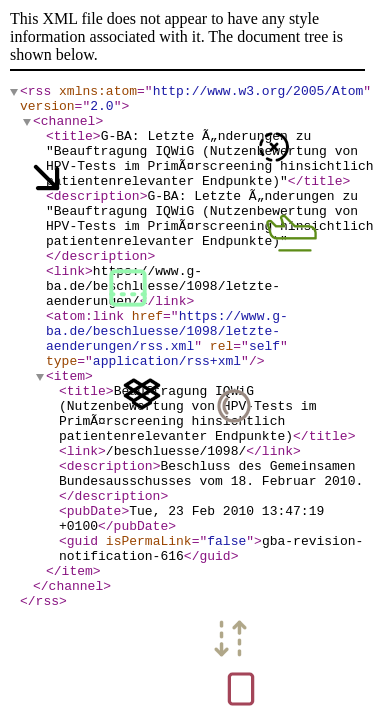  Describe the element at coordinates (142, 393) in the screenshot. I see `connect to dropbox account` at that location.